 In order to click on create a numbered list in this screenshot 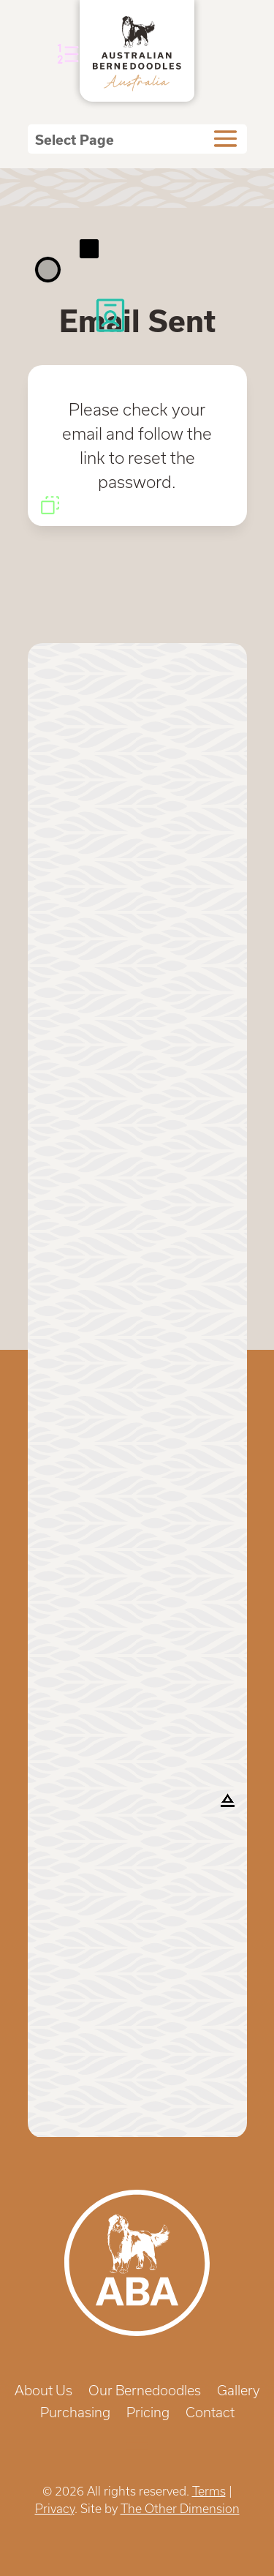, I will do `click(68, 54)`.